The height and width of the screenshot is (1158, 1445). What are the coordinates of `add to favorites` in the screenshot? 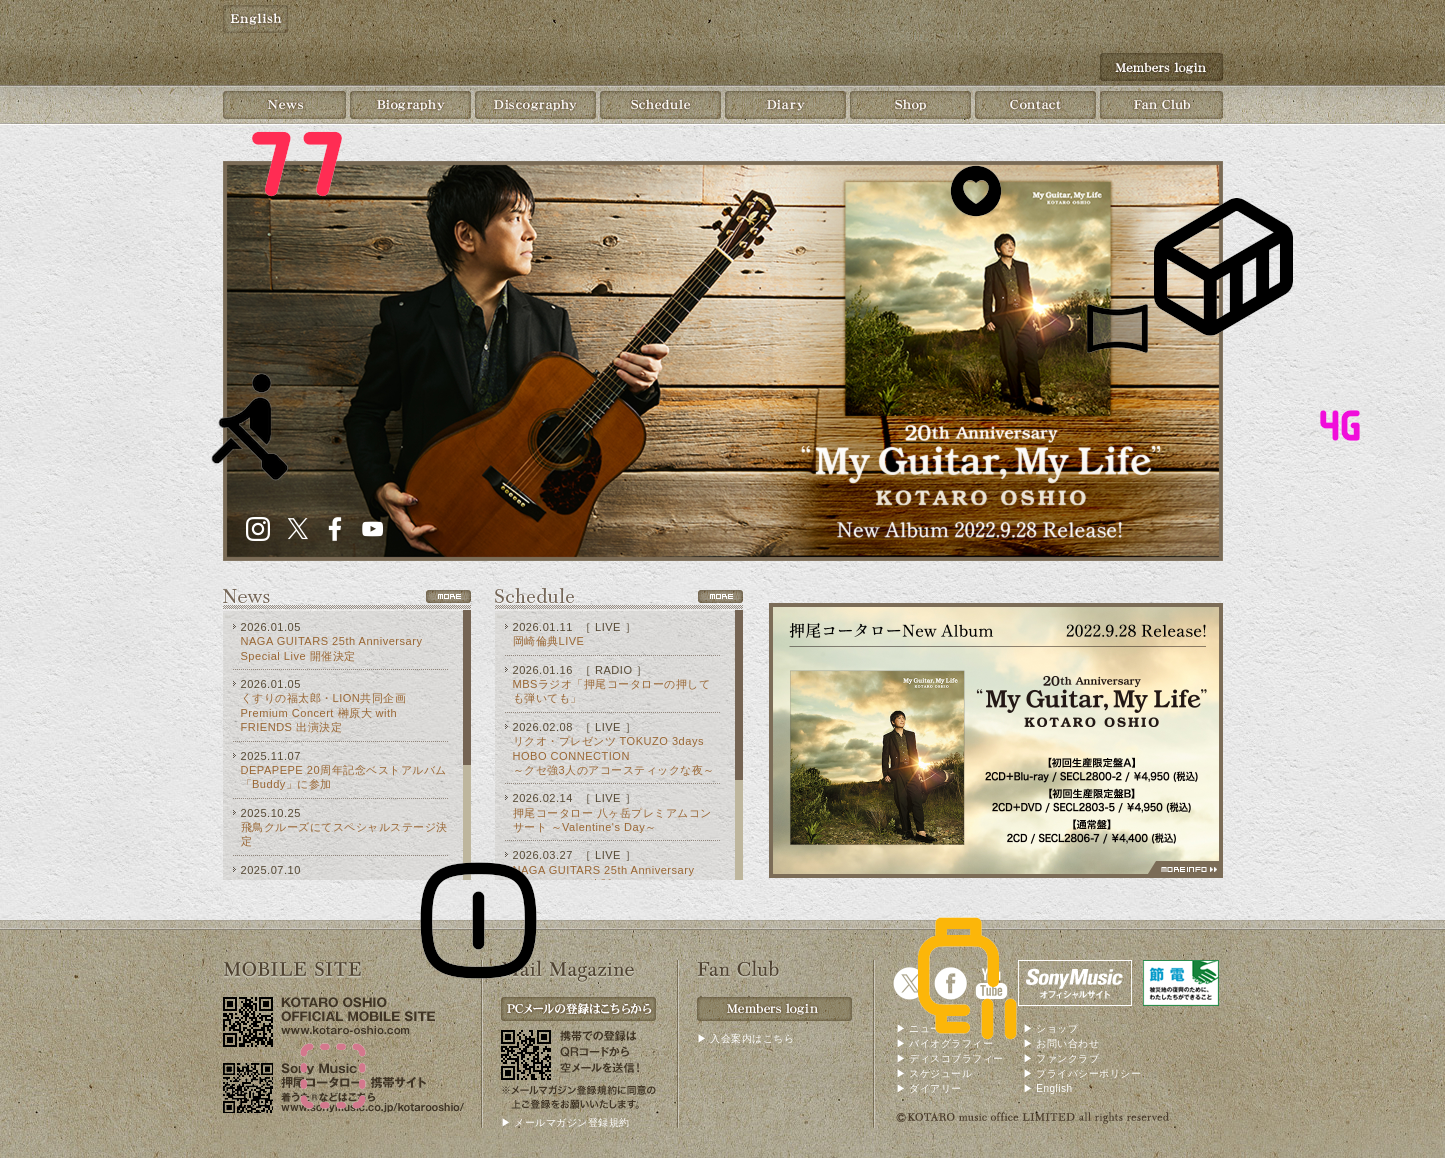 It's located at (976, 191).